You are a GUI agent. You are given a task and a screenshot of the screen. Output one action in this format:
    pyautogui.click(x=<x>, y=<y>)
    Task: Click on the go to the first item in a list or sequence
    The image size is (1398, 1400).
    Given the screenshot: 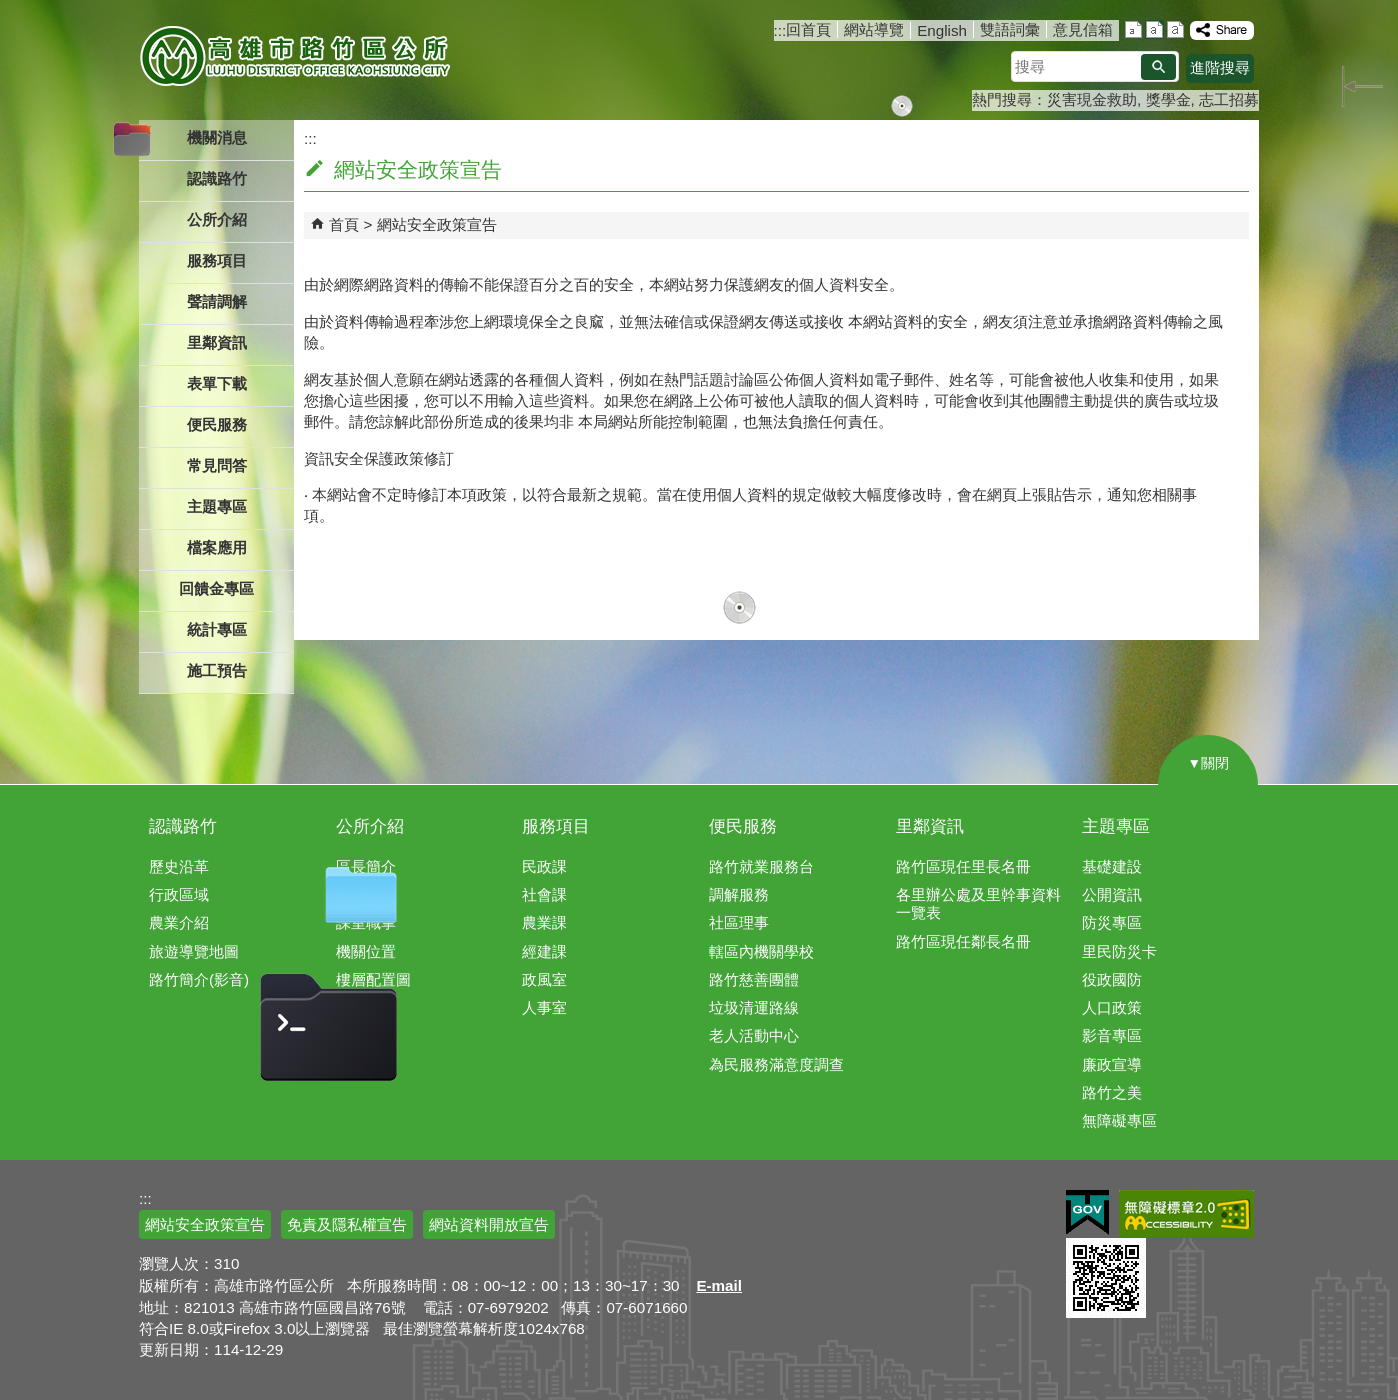 What is the action you would take?
    pyautogui.click(x=1362, y=86)
    